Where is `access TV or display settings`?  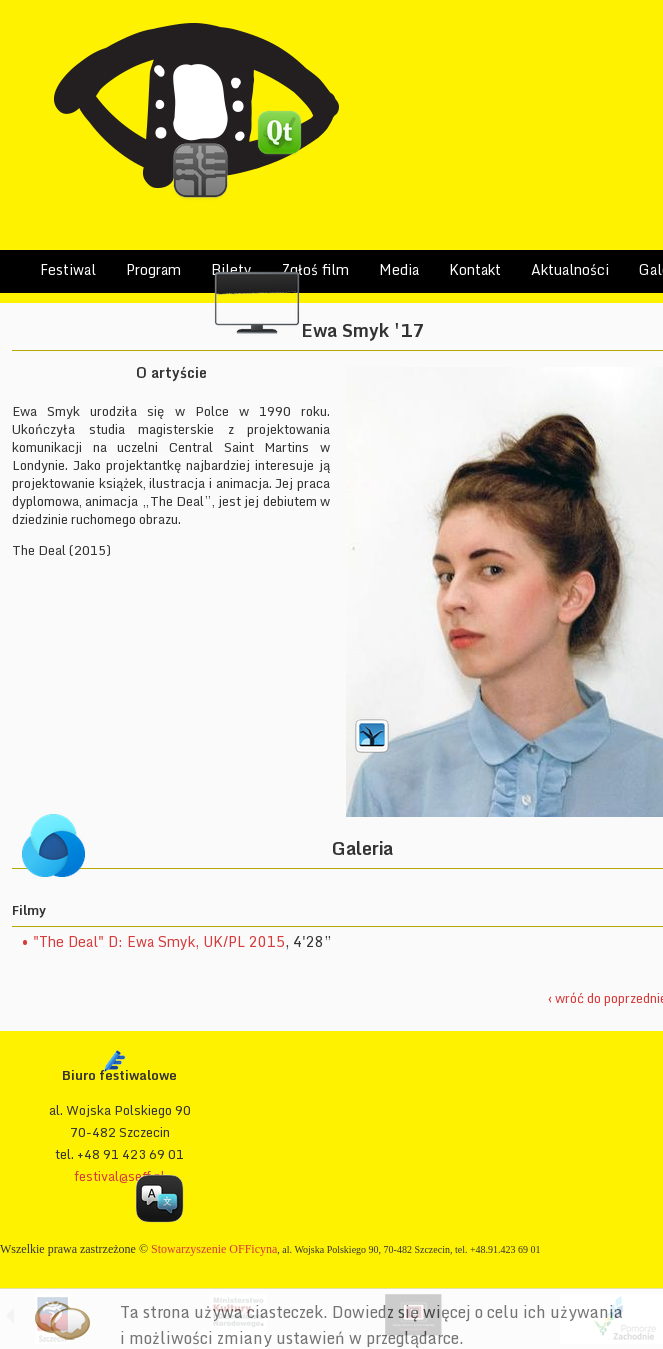
access TV or display settings is located at coordinates (257, 299).